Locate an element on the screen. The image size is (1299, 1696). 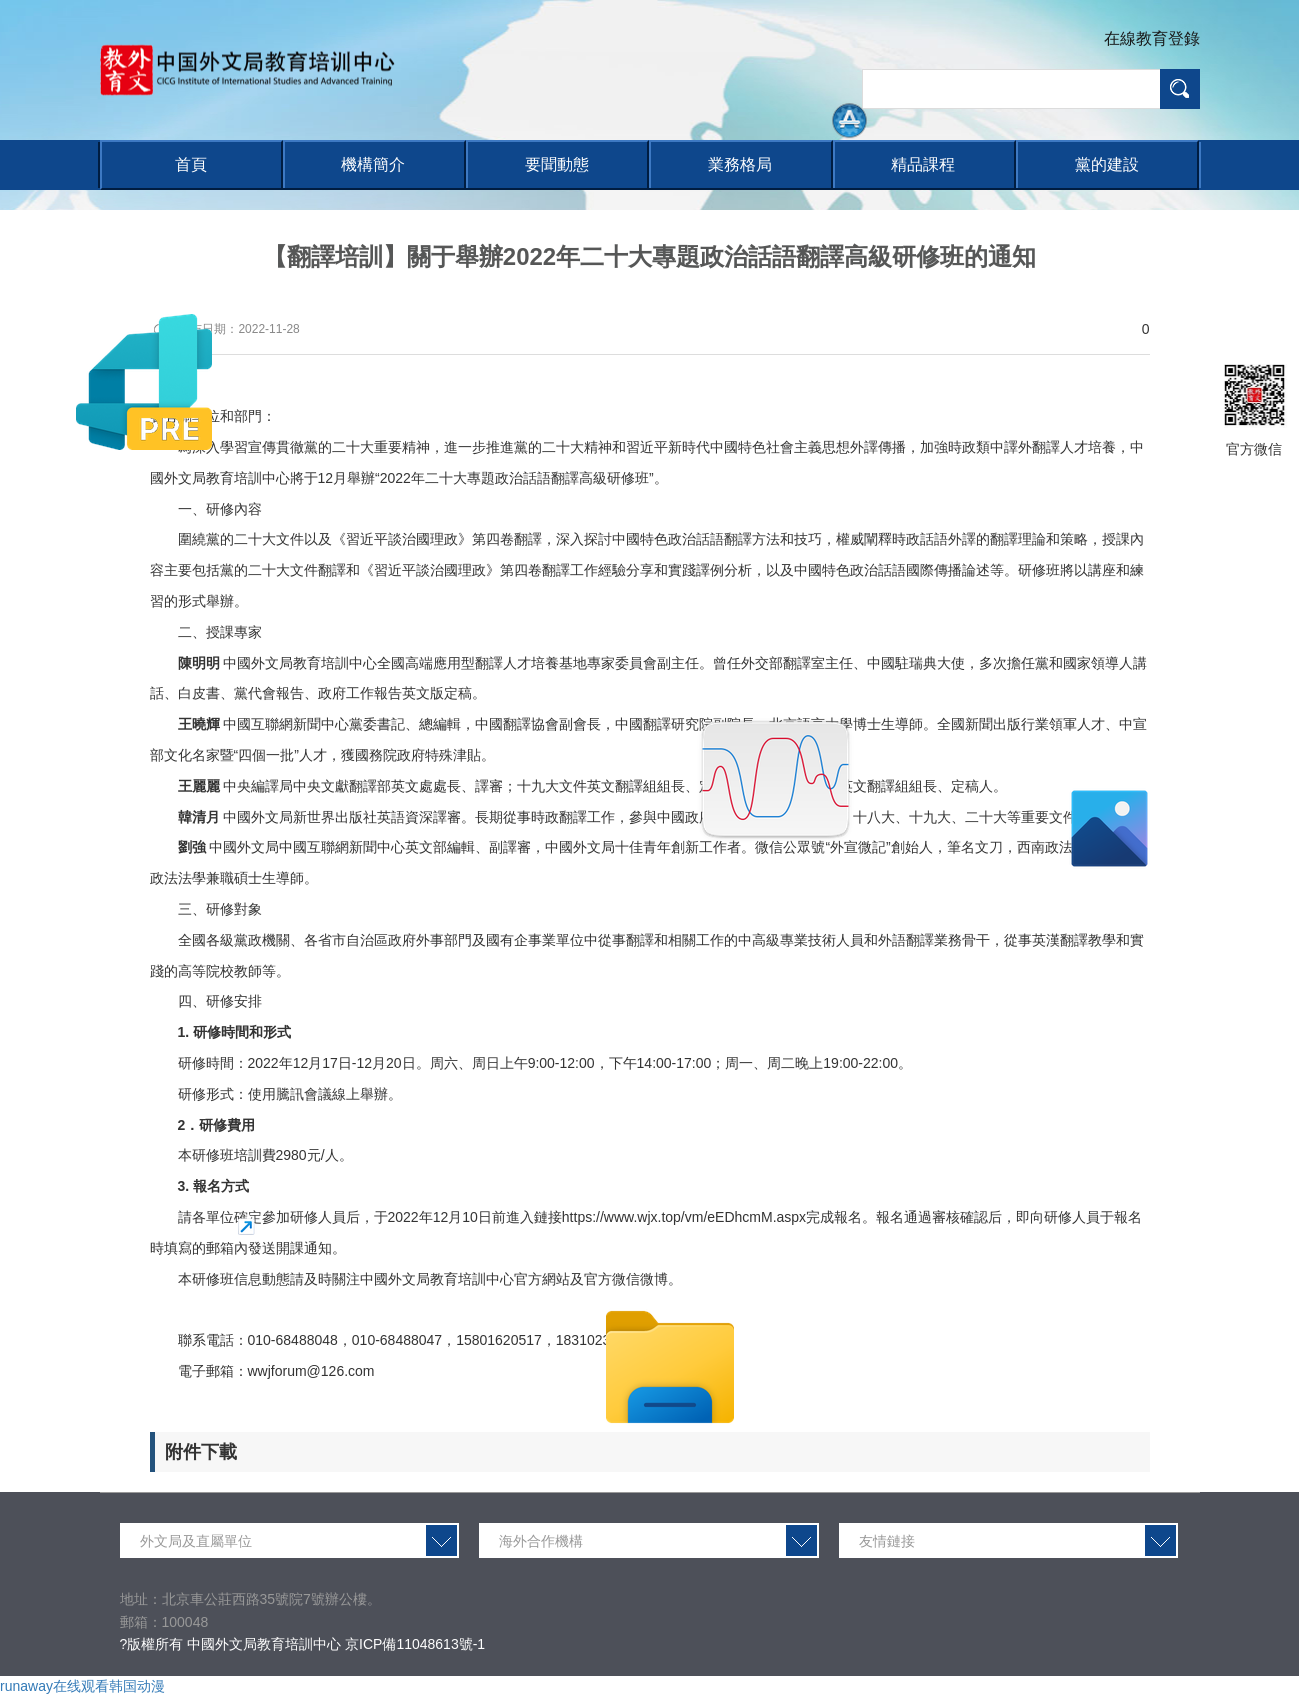
indicates this item is a shortcut to another file or application is located at coordinates (259, 1214).